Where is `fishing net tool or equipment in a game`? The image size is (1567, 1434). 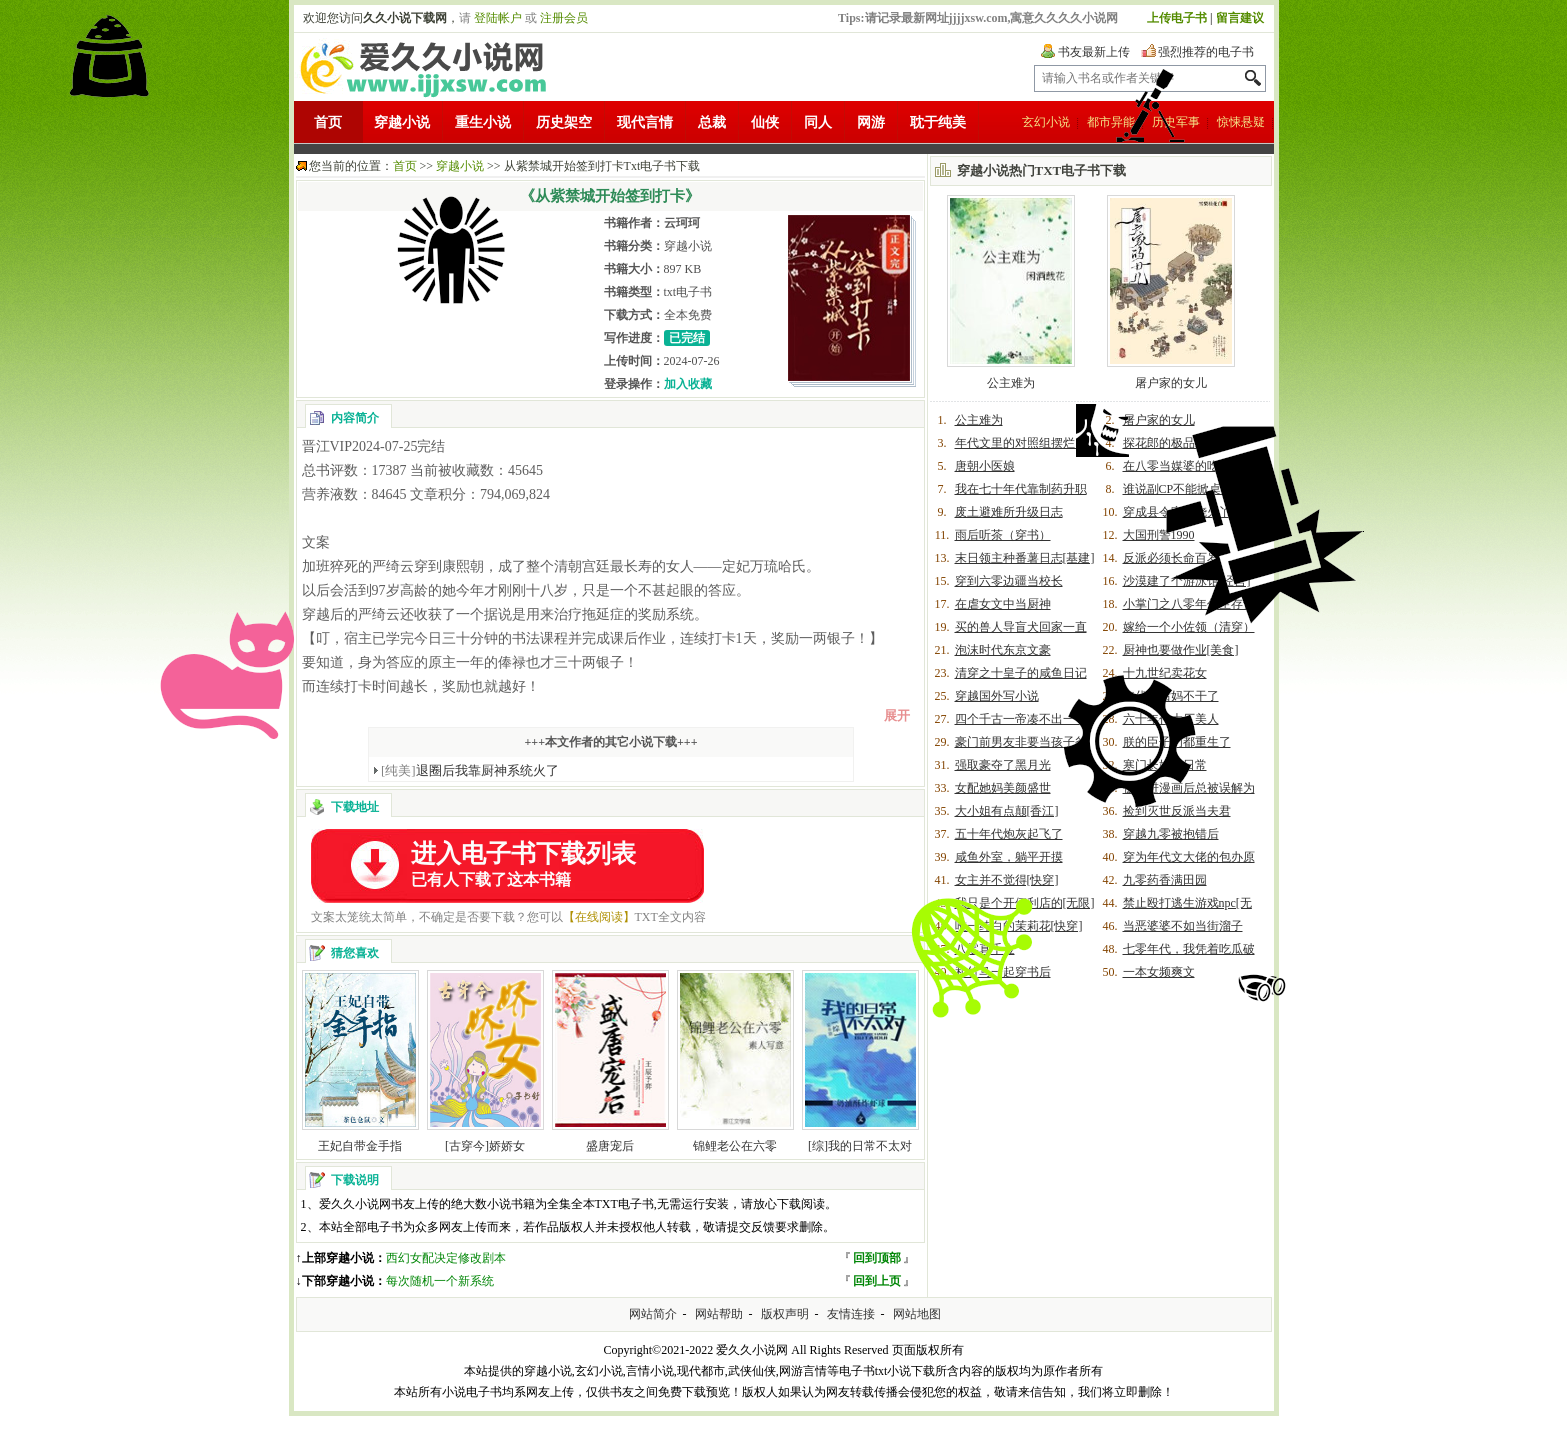 fishing net tool or equipment in a game is located at coordinates (972, 958).